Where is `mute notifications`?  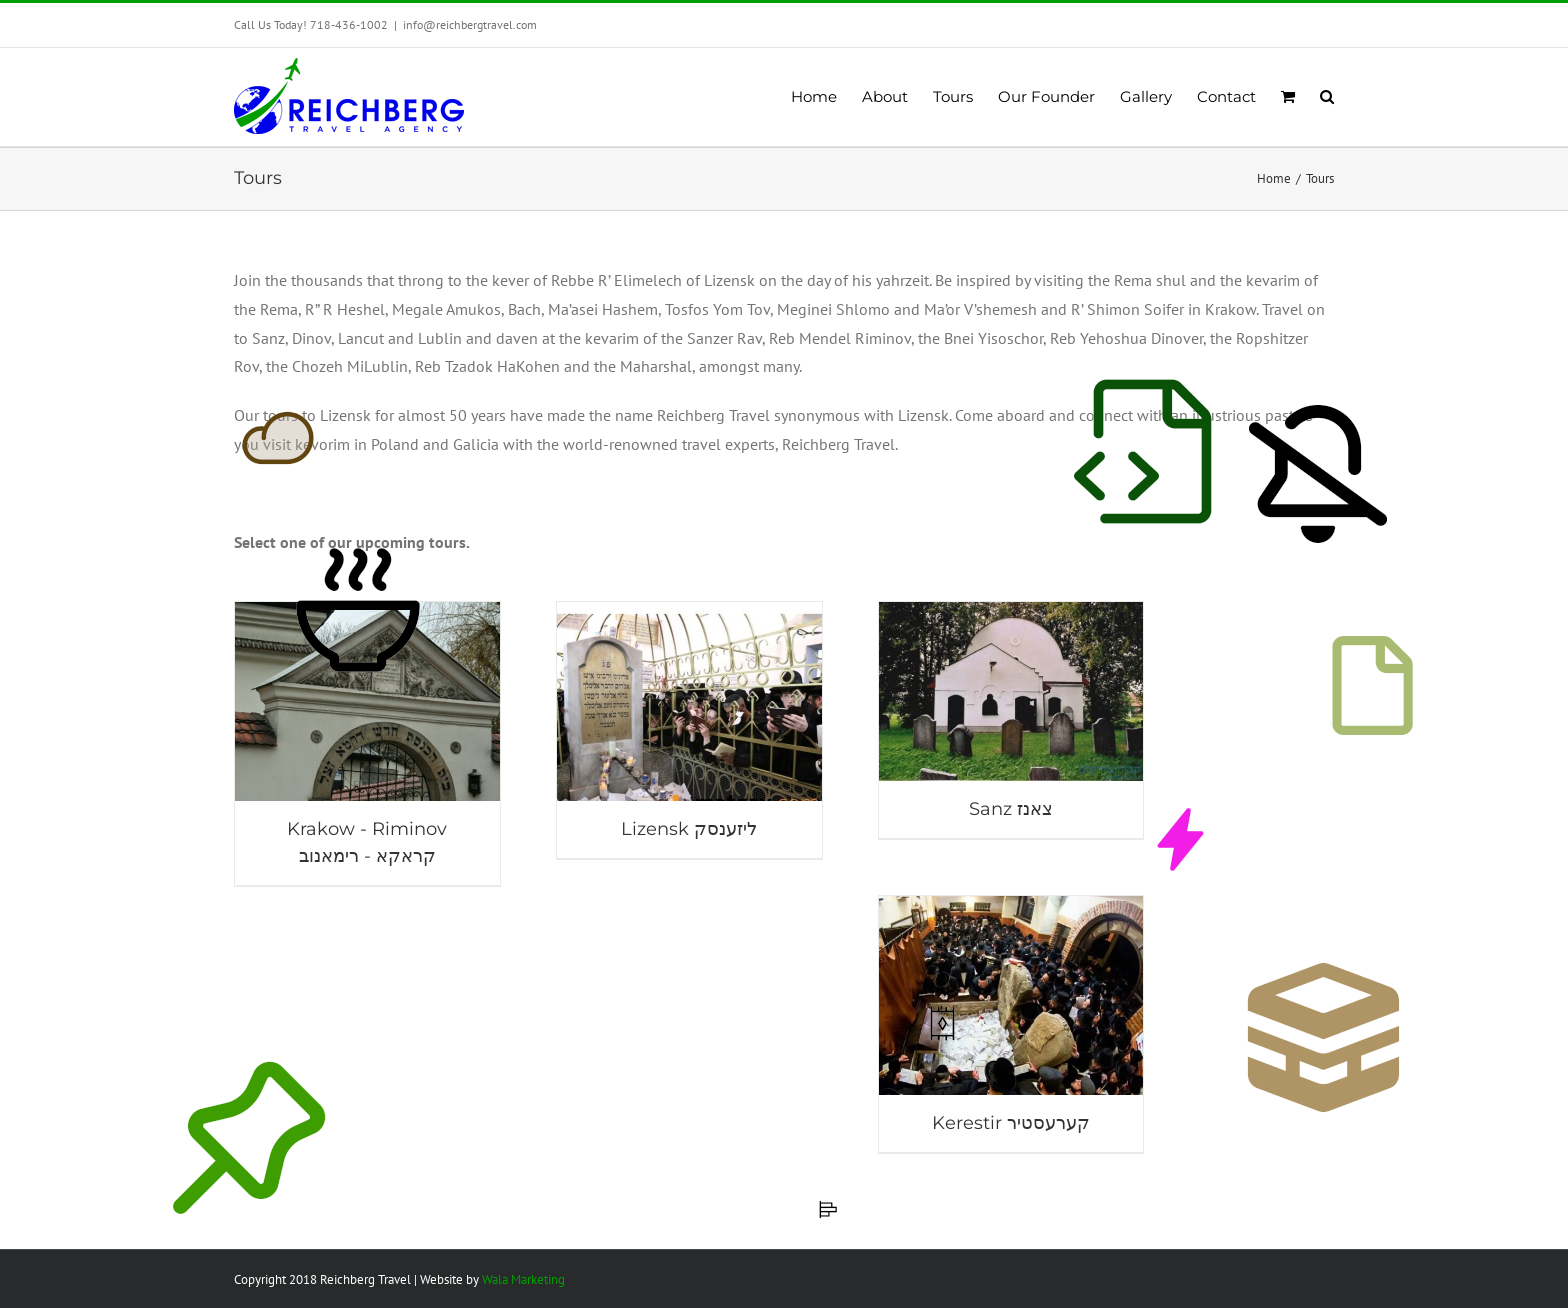
mute notifications is located at coordinates (1318, 474).